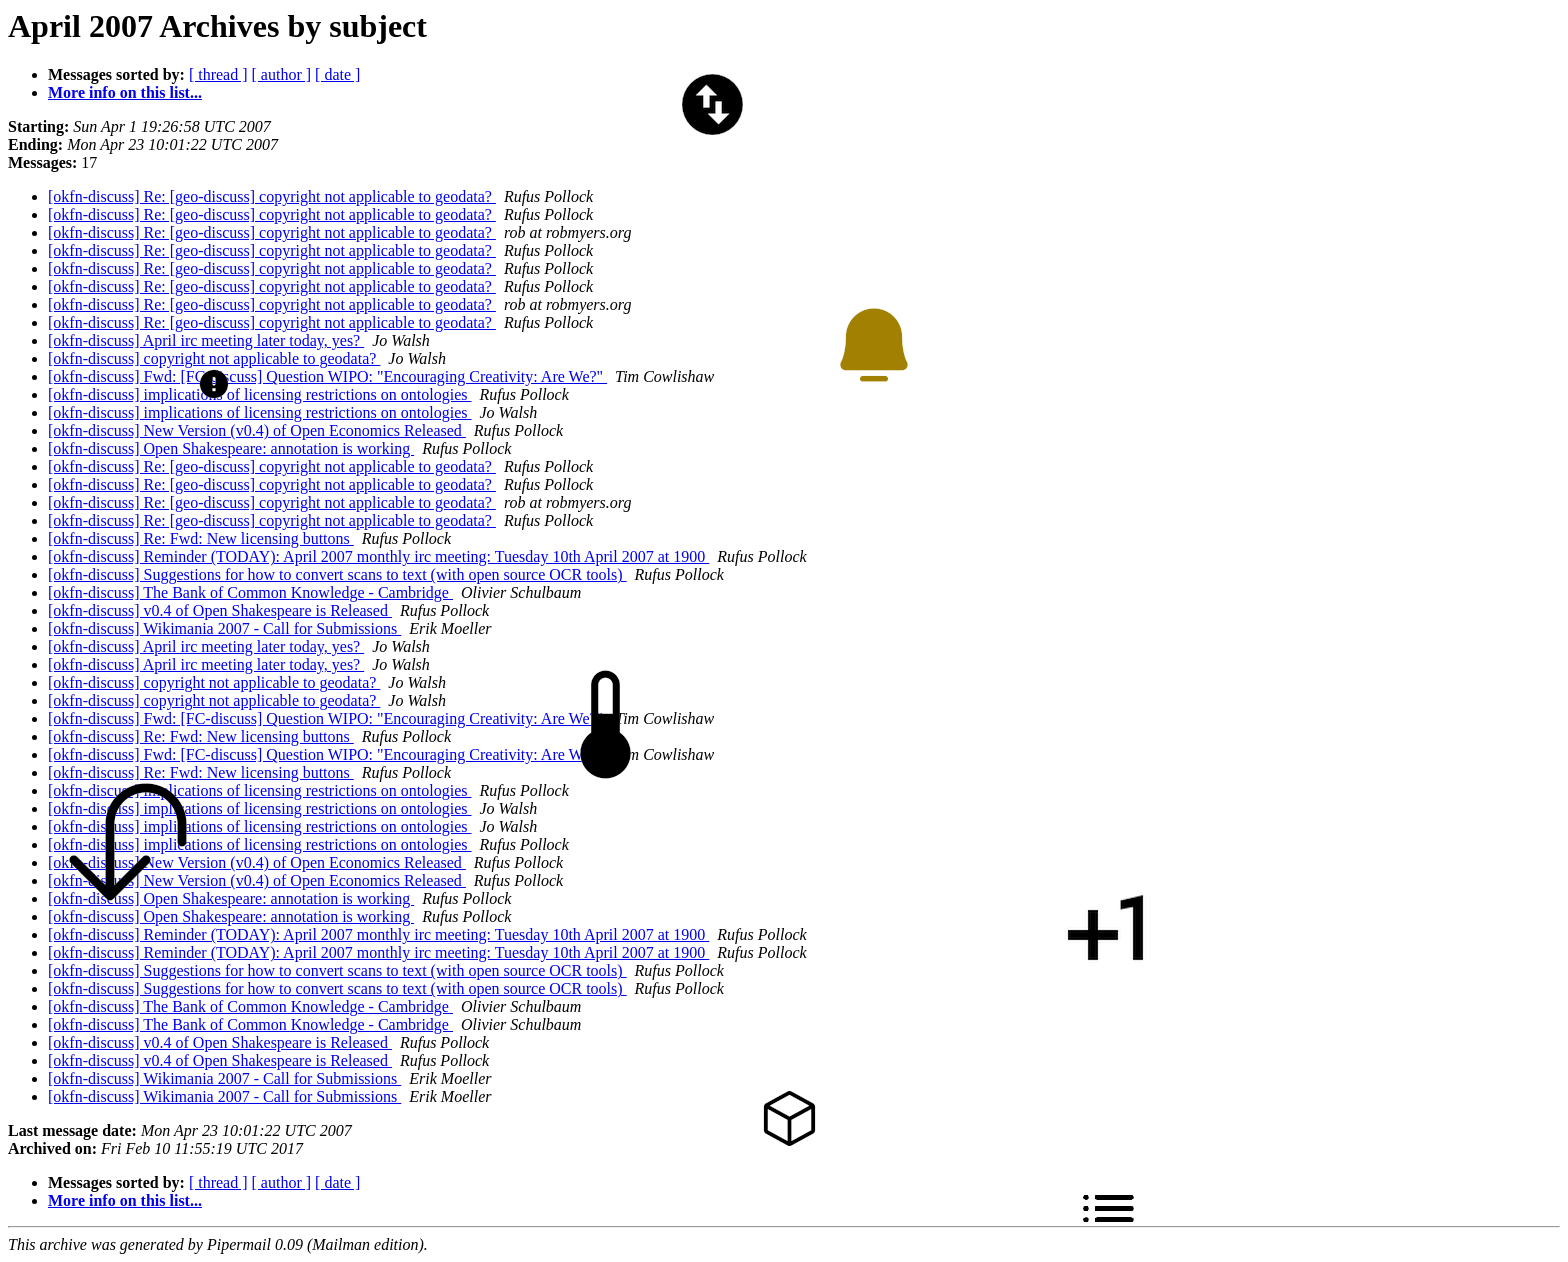 This screenshot has width=1568, height=1262. What do you see at coordinates (605, 724) in the screenshot?
I see `view current temperature reading` at bounding box center [605, 724].